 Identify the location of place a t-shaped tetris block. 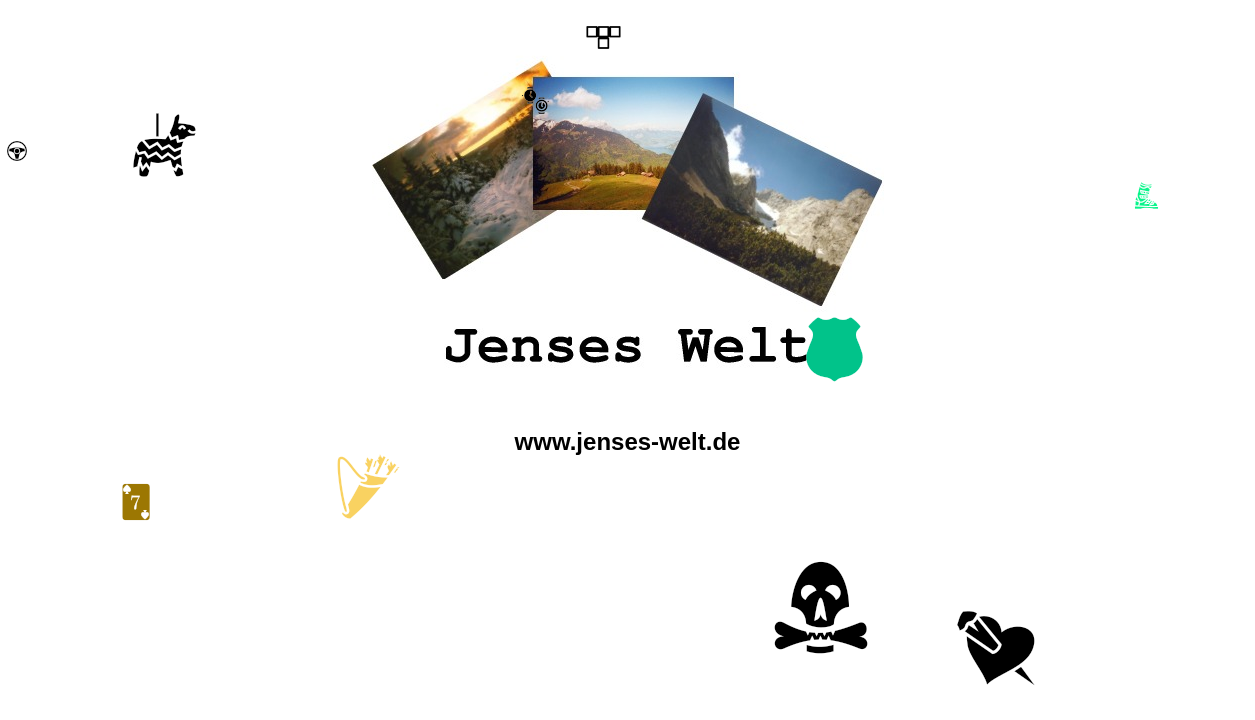
(603, 37).